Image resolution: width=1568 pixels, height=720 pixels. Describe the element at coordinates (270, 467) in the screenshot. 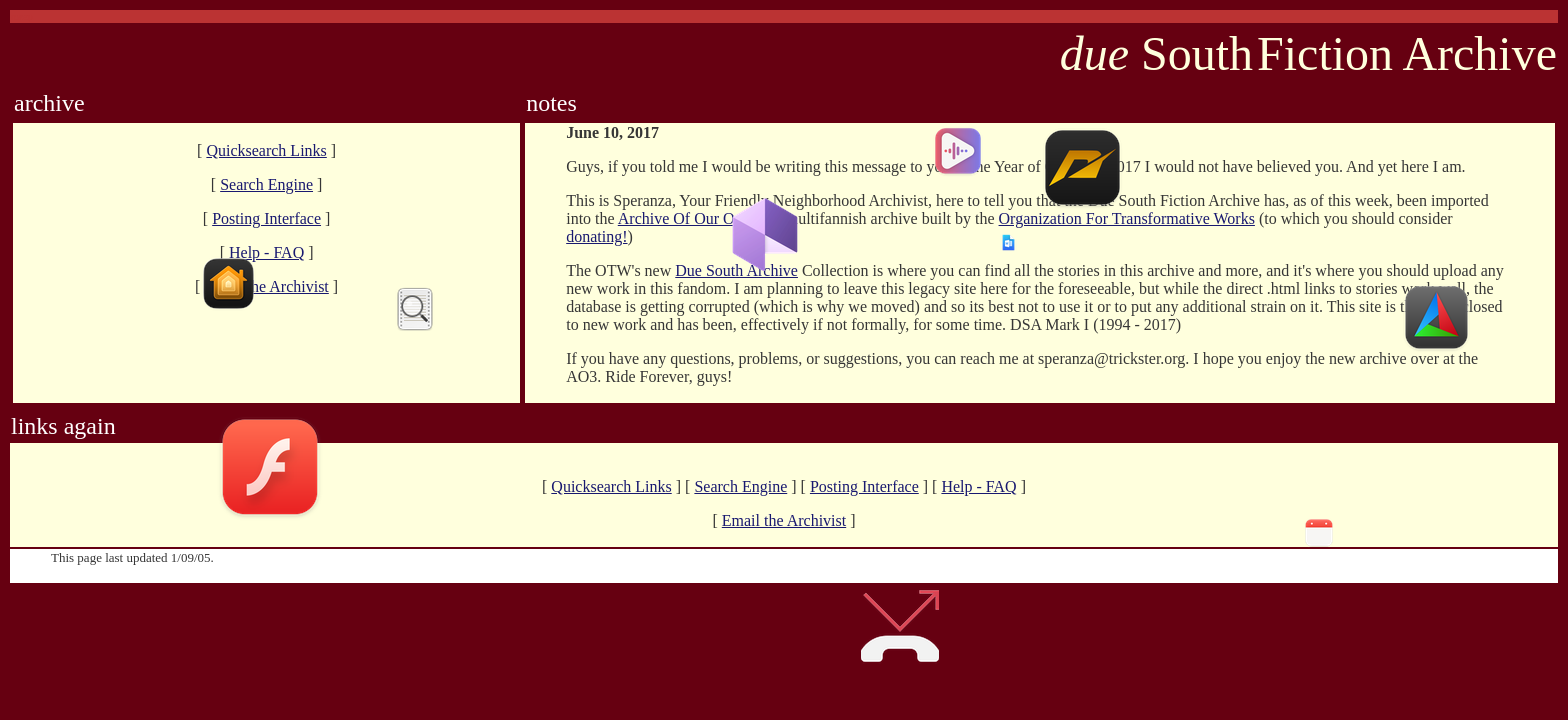

I see `open Adobe Flash Player` at that location.